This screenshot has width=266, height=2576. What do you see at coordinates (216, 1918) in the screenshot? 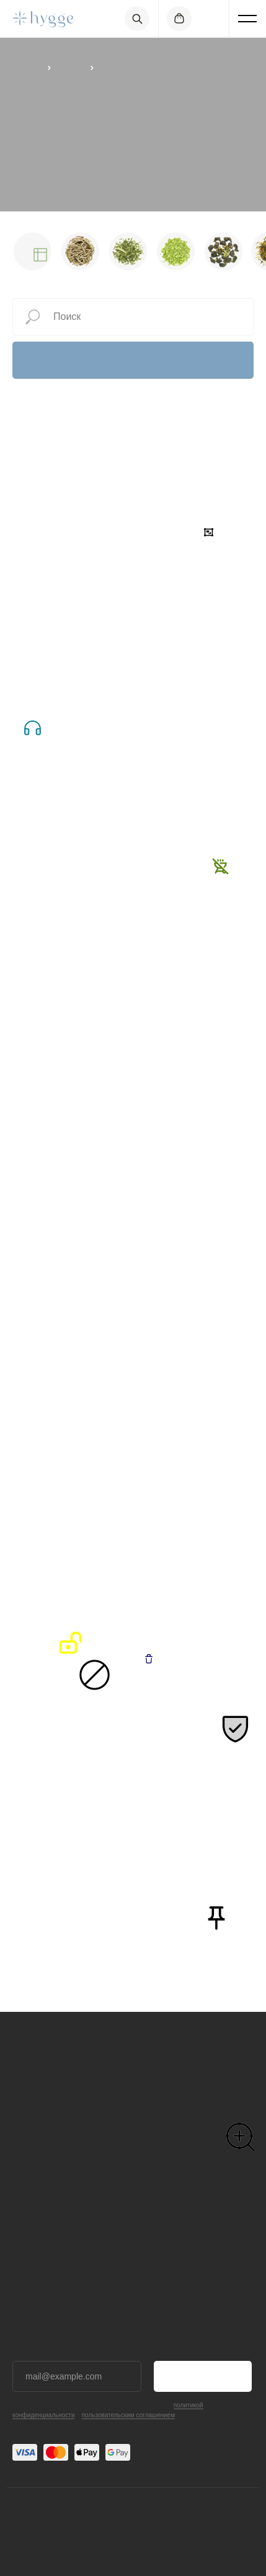
I see `pin an item to keep it visible` at bounding box center [216, 1918].